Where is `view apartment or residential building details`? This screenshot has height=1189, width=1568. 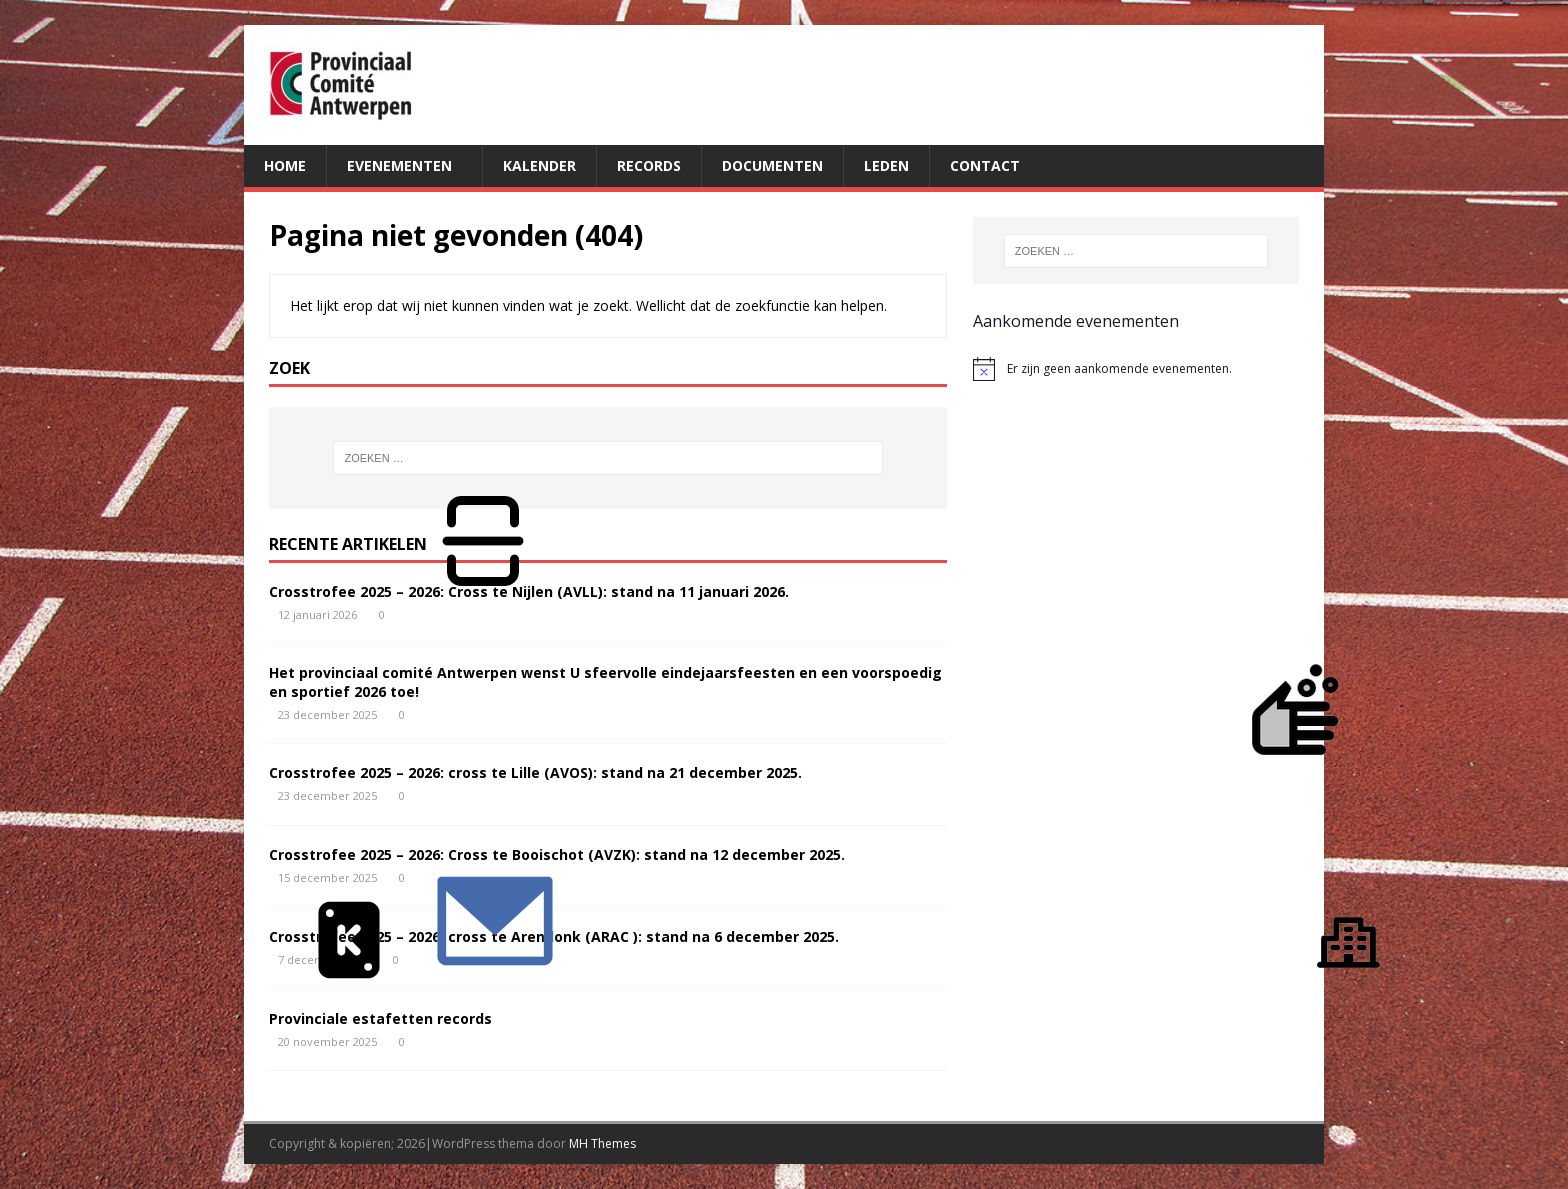 view apartment or residential building details is located at coordinates (1348, 942).